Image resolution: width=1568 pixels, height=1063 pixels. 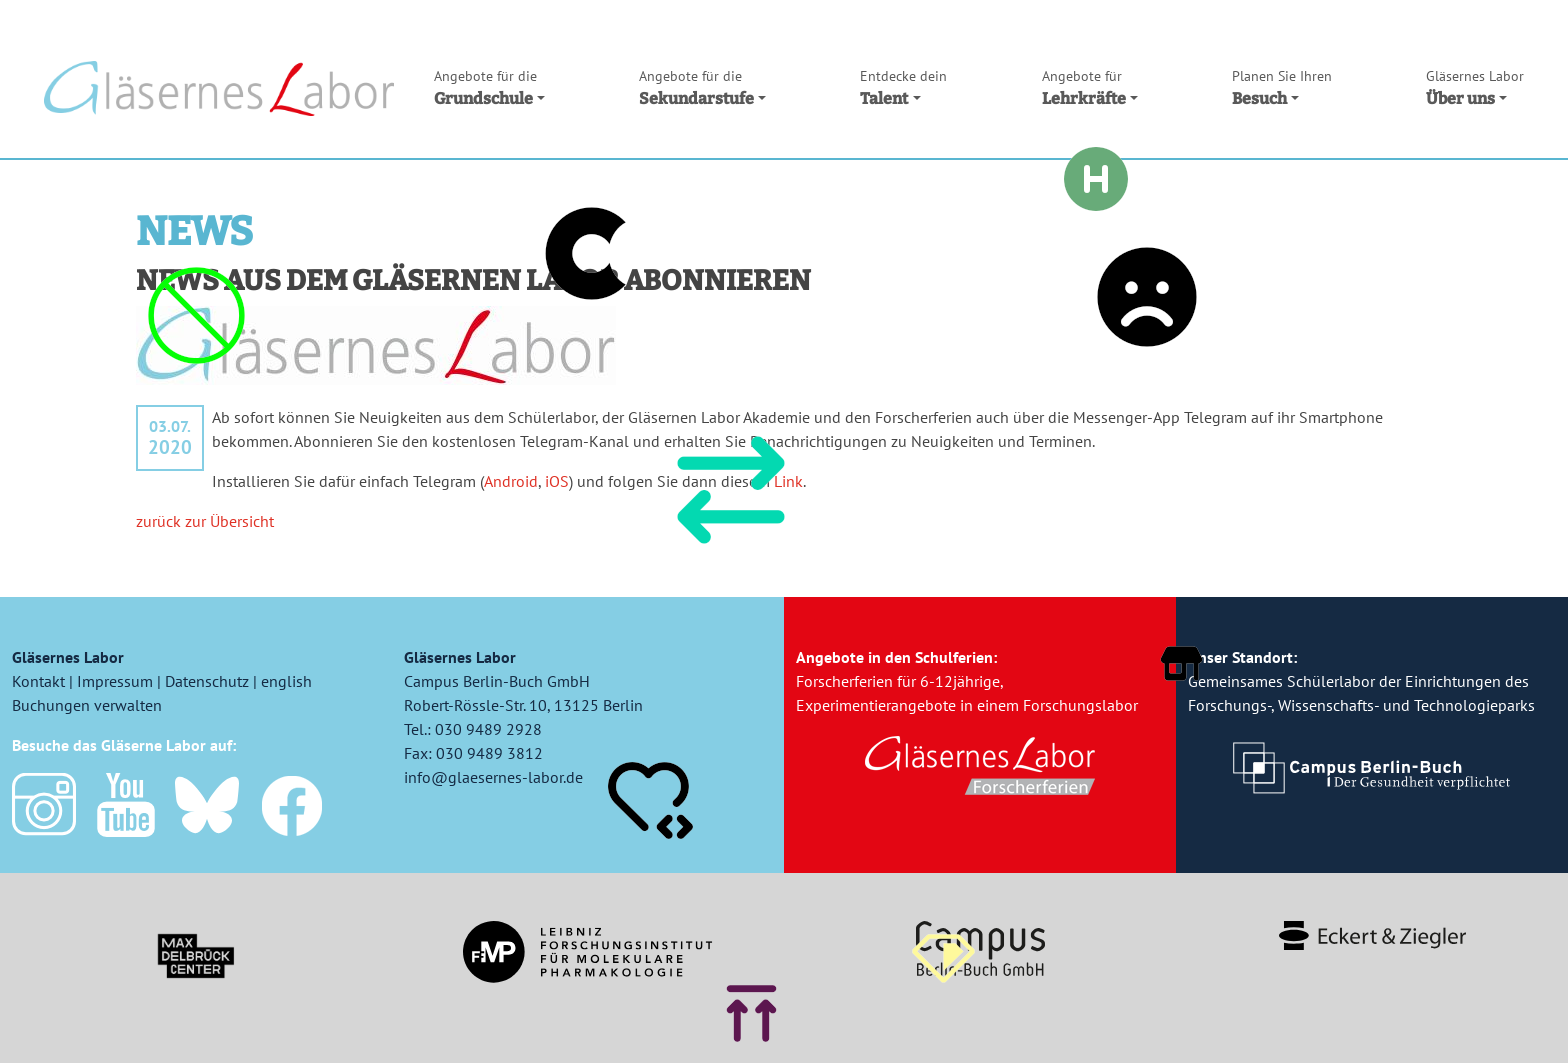 What do you see at coordinates (1181, 663) in the screenshot?
I see `open the store or shop` at bounding box center [1181, 663].